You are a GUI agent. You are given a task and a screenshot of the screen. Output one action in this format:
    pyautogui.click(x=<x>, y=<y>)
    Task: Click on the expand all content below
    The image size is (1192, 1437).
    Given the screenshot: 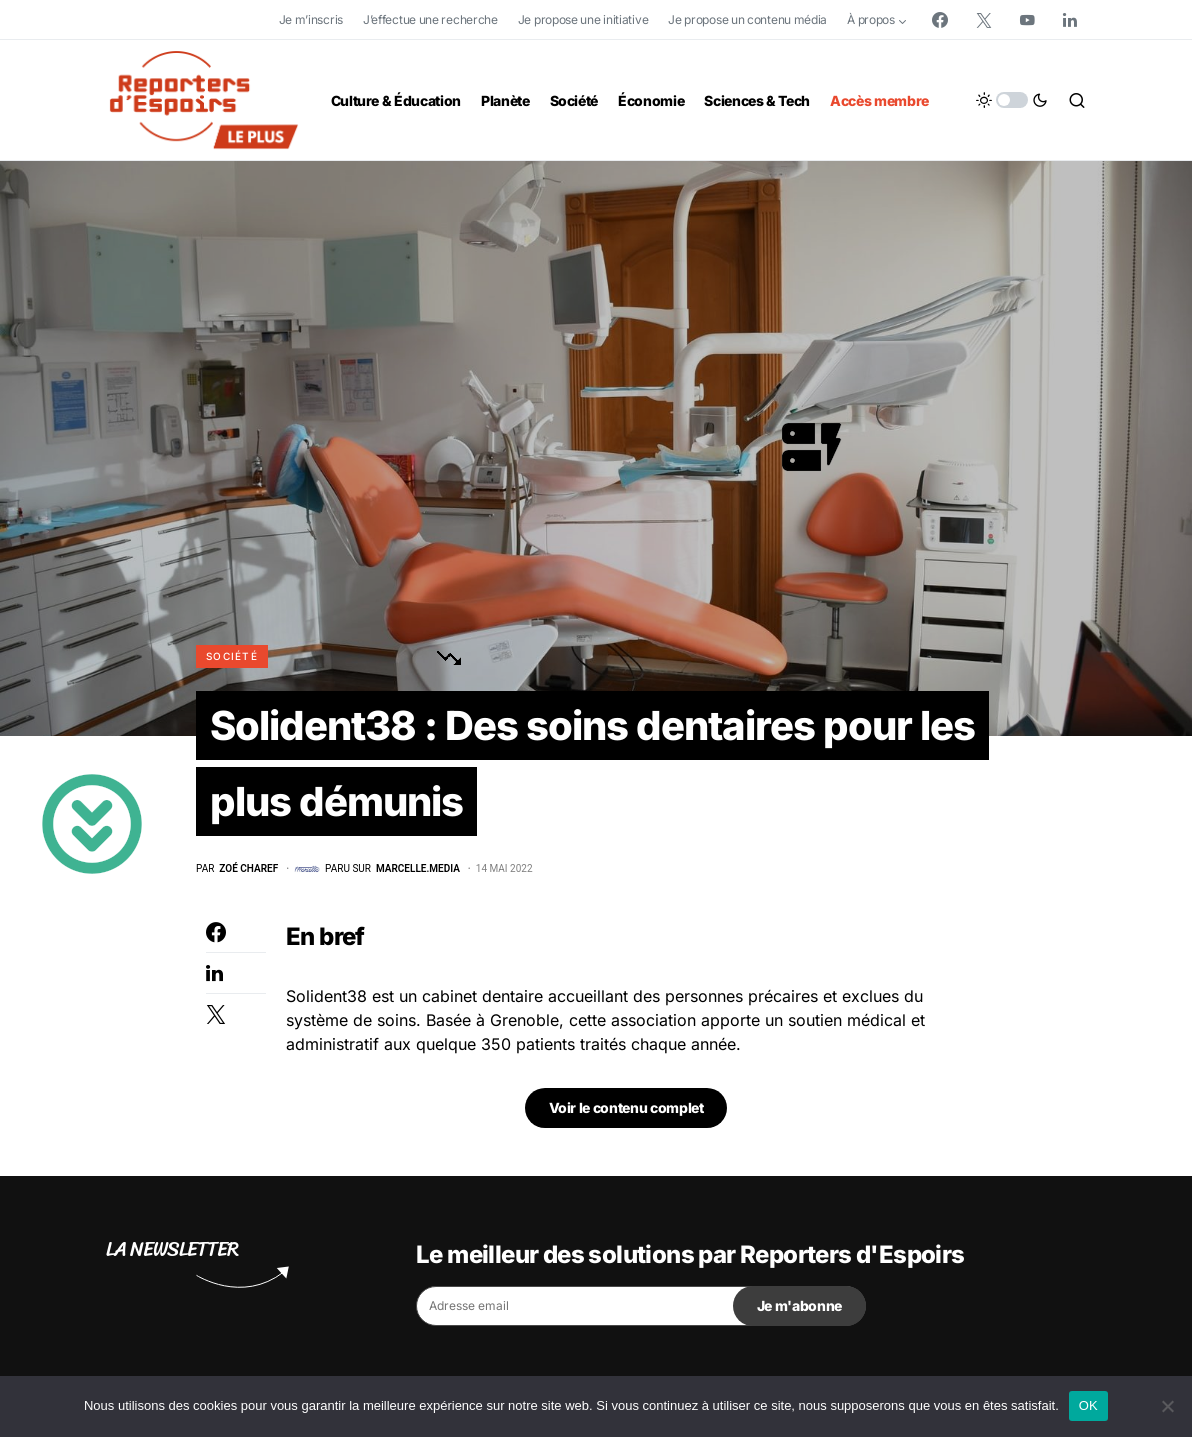 What is the action you would take?
    pyautogui.click(x=92, y=824)
    